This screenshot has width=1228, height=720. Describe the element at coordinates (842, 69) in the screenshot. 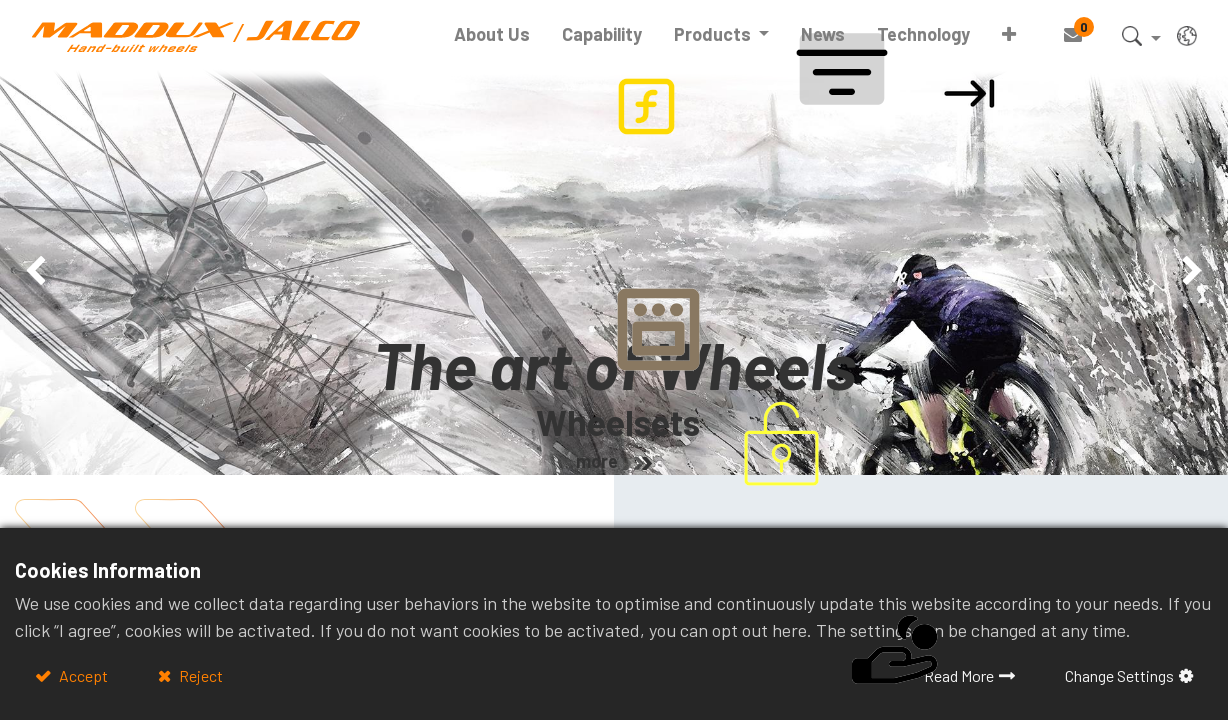

I see `filter or sort list content` at that location.